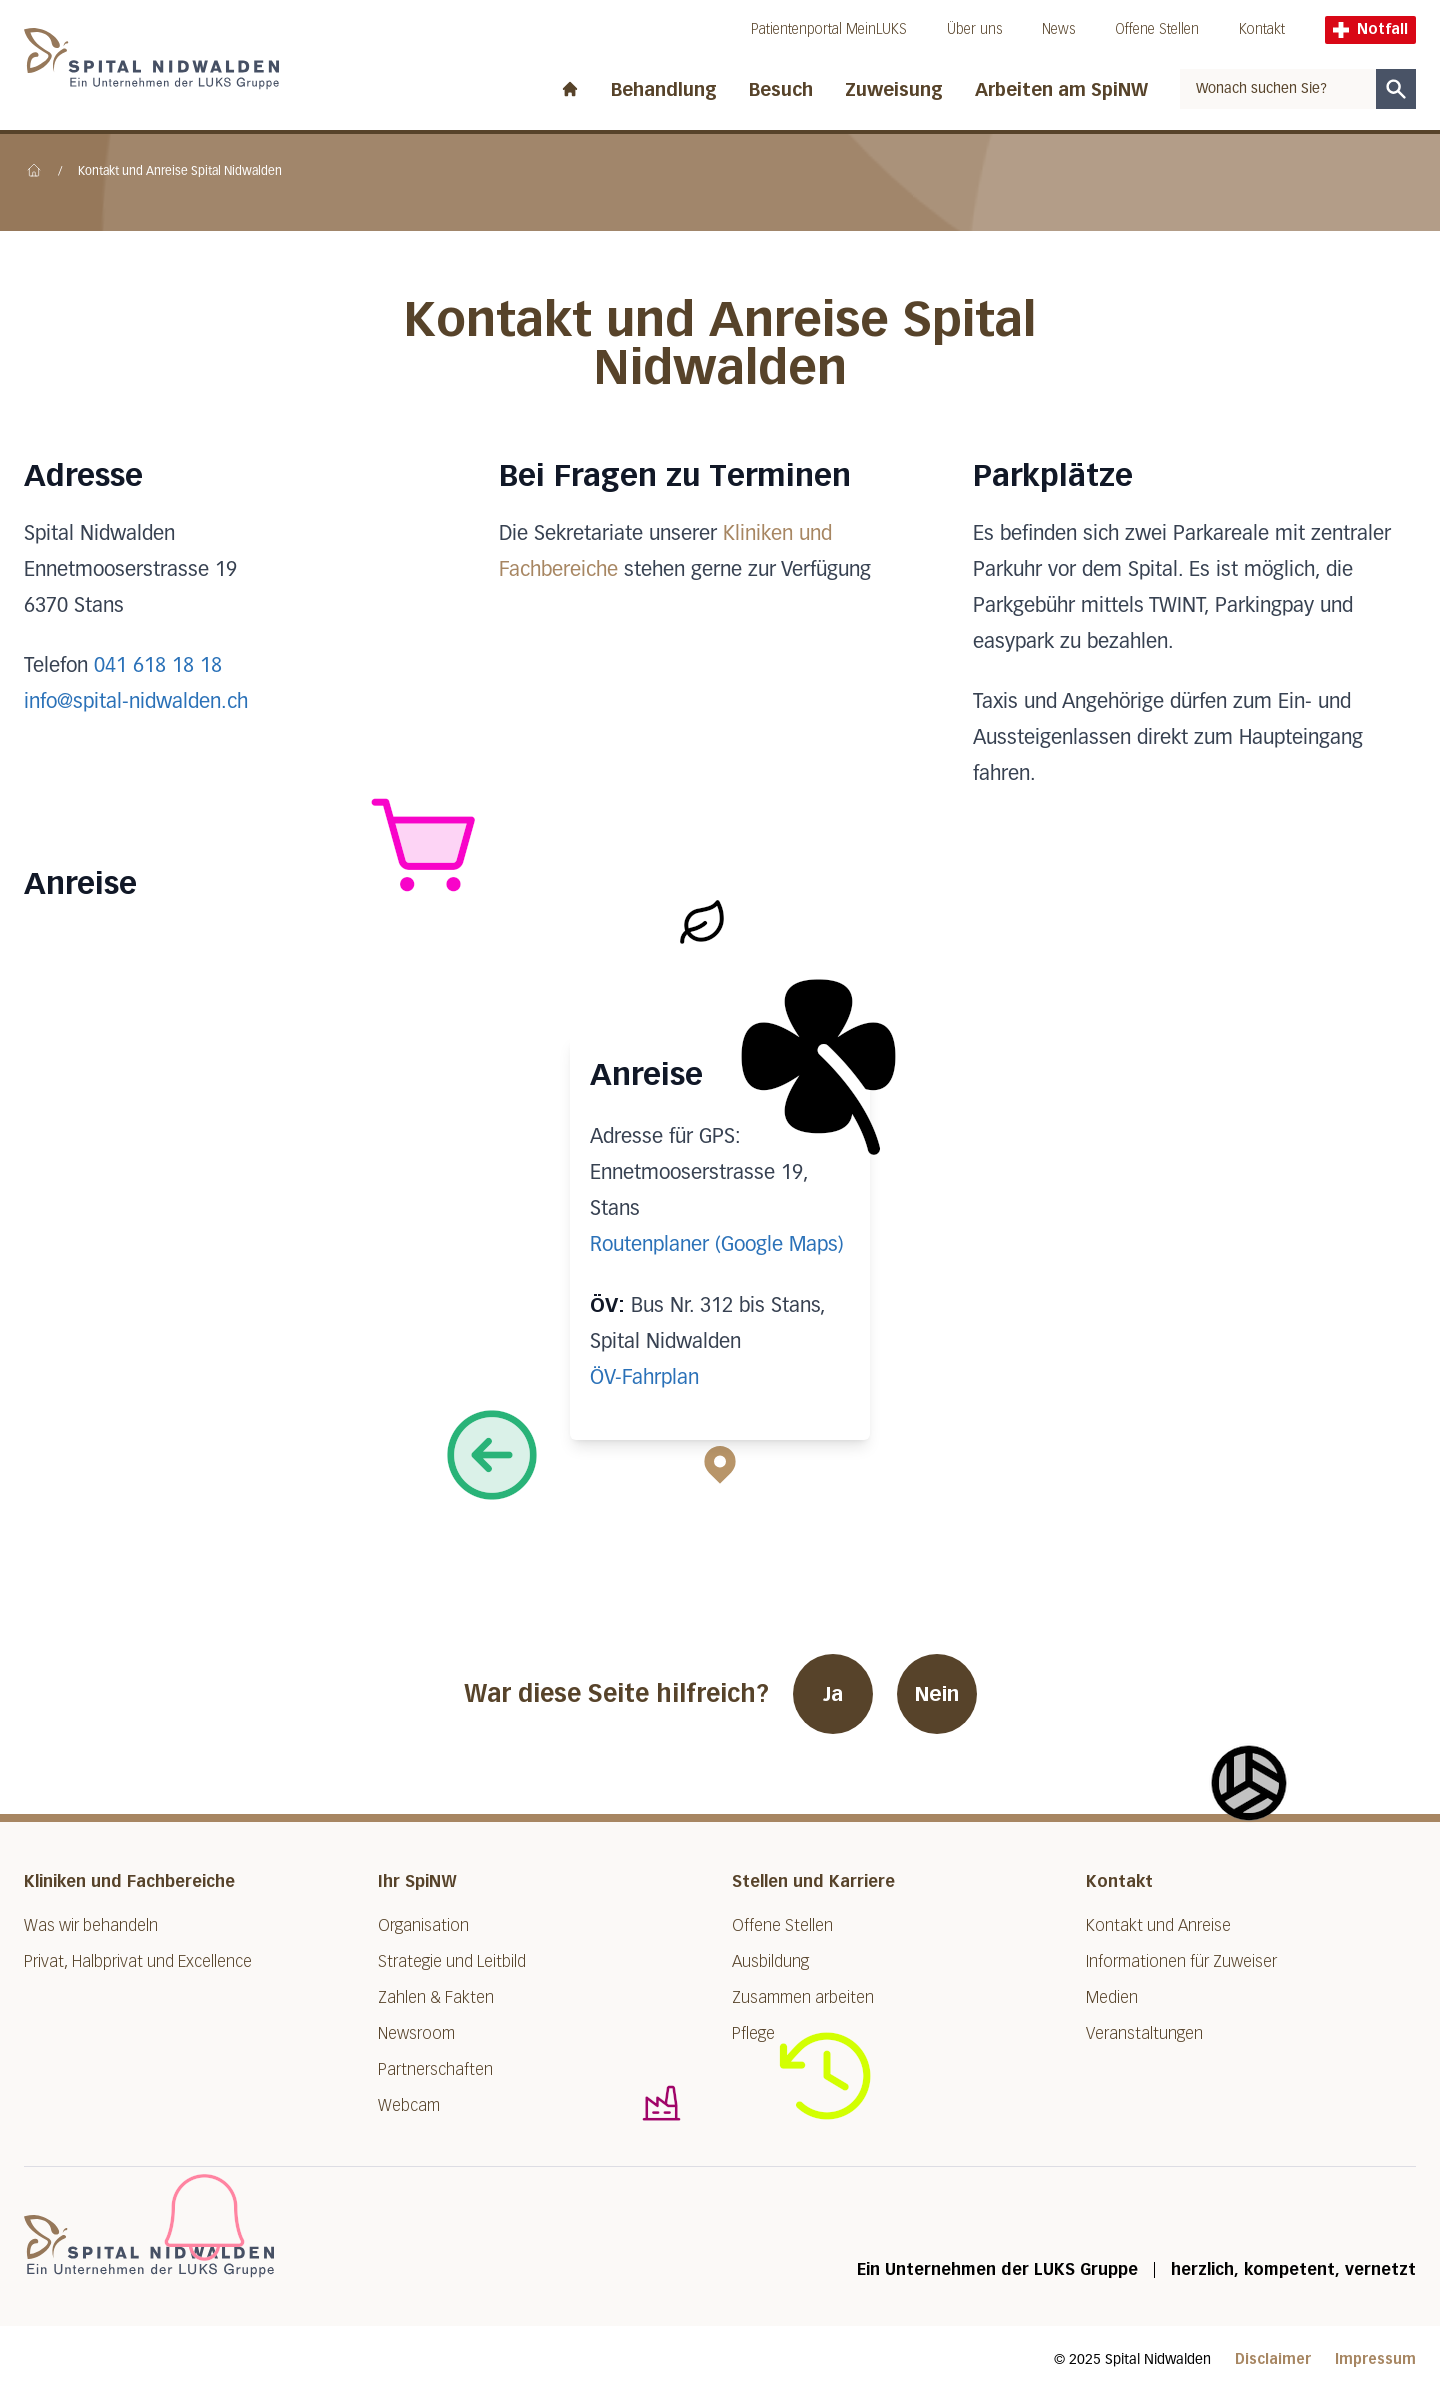 Image resolution: width=1440 pixels, height=2394 pixels. Describe the element at coordinates (818, 1062) in the screenshot. I see `indicates a lucky or bonus reward` at that location.